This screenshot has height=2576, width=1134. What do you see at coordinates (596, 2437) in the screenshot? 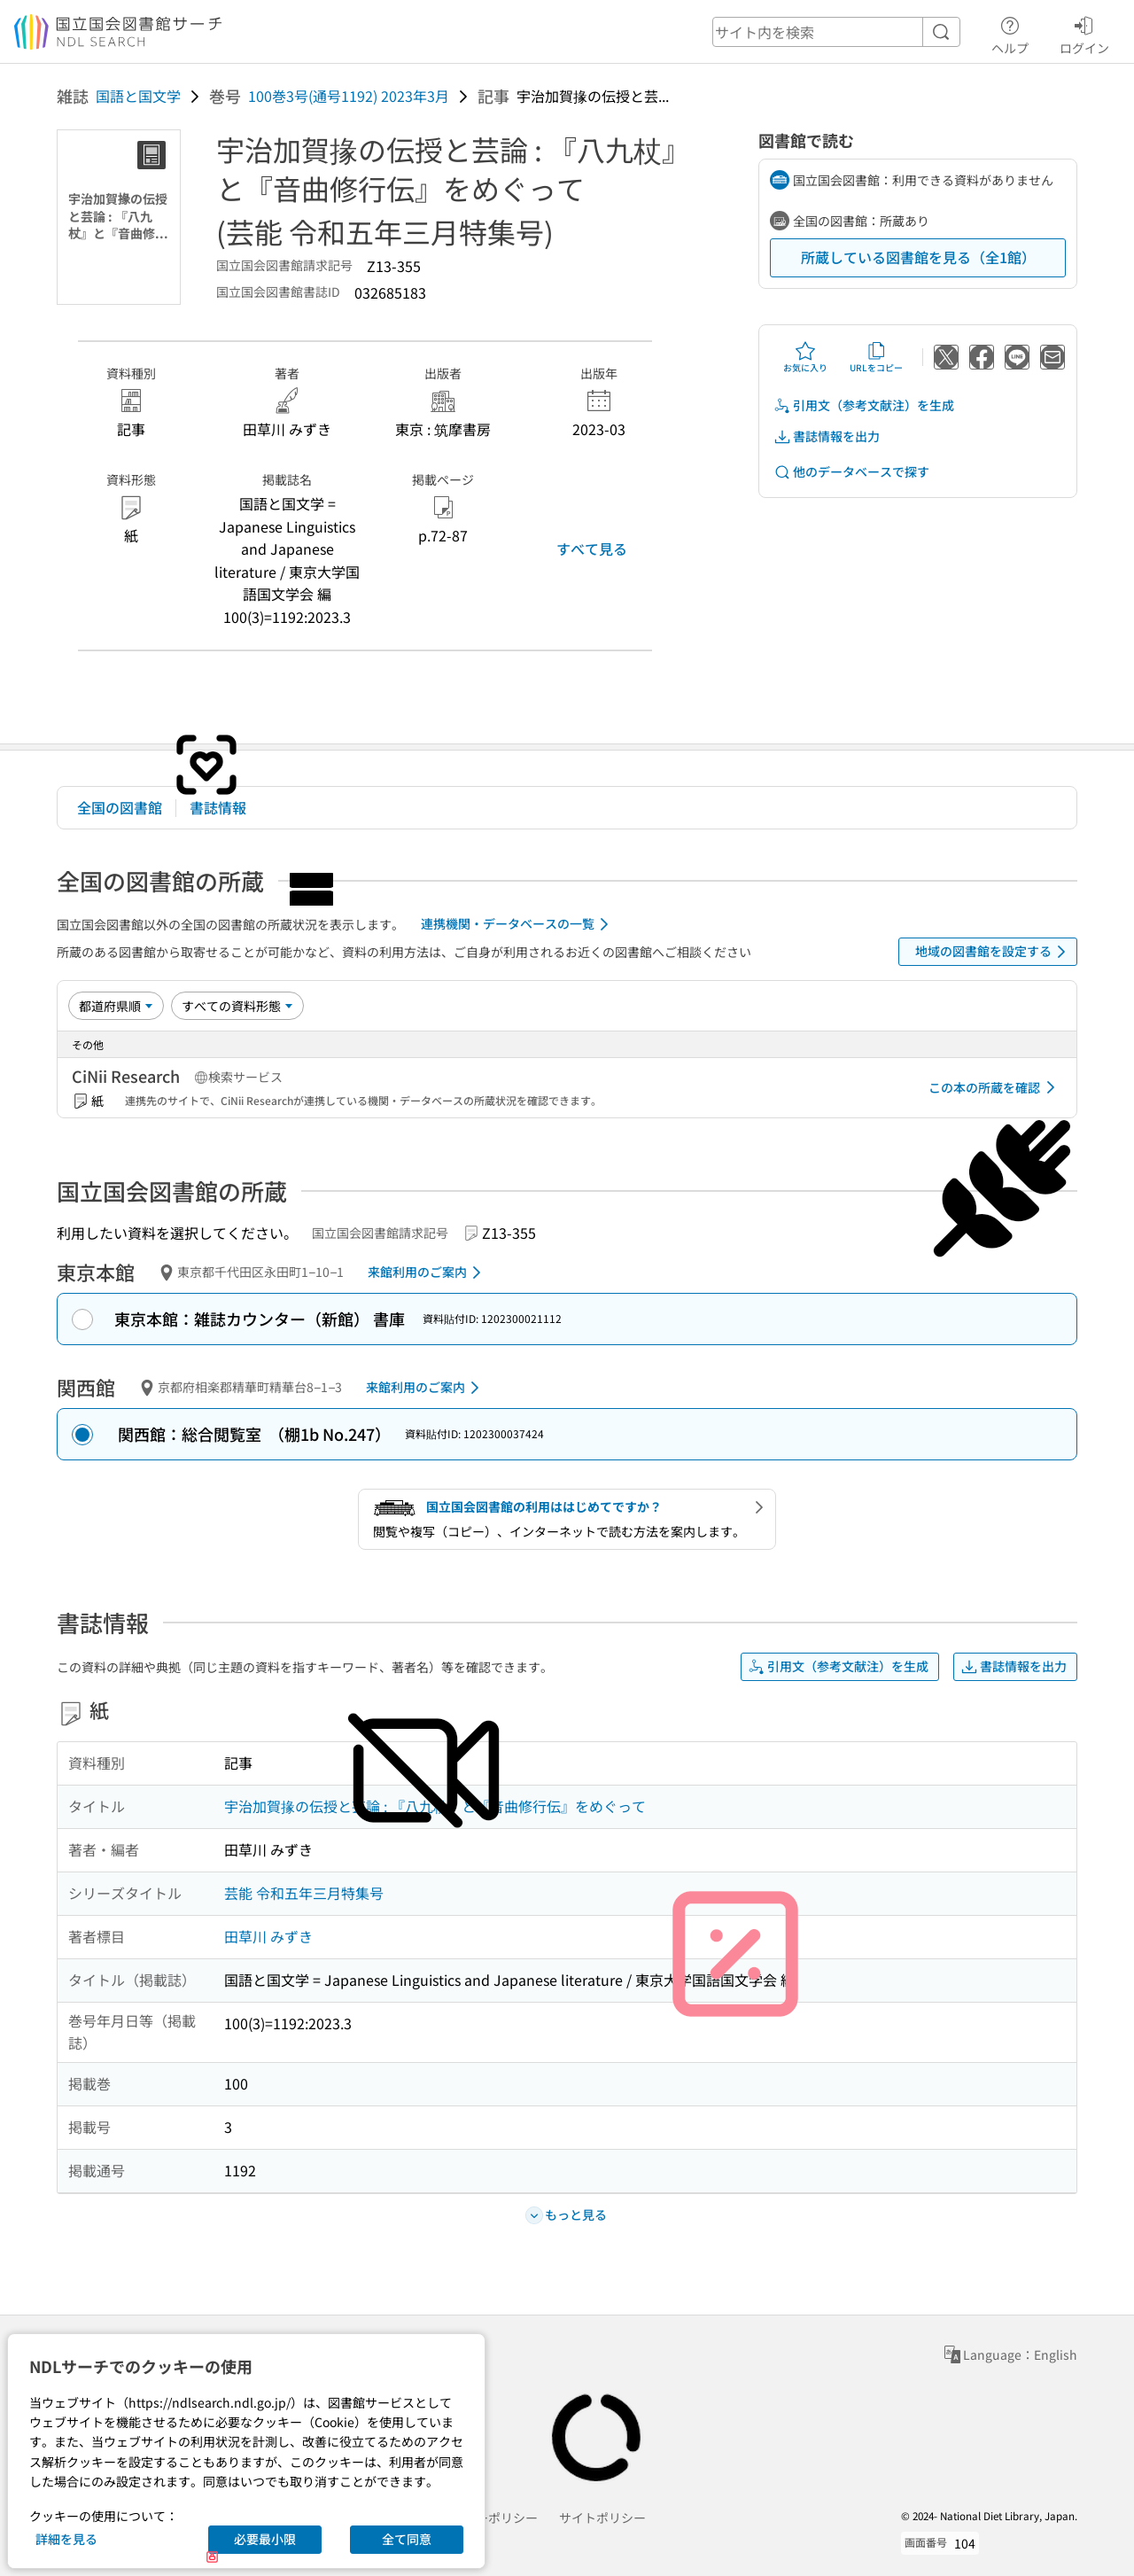
I see `view data usage statistics` at bounding box center [596, 2437].